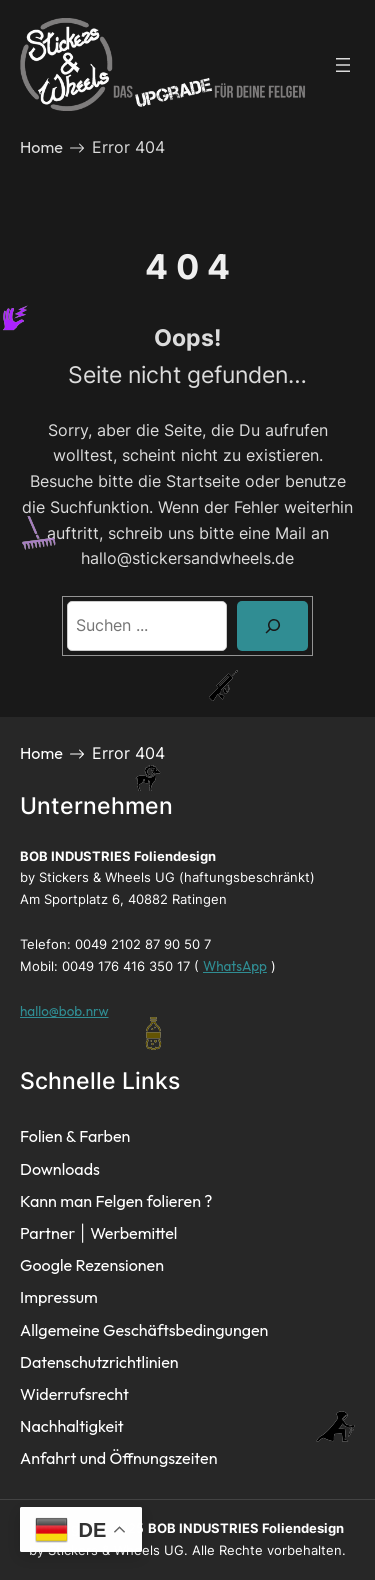  What do you see at coordinates (335, 1426) in the screenshot?
I see `select assassin or rogue character class` at bounding box center [335, 1426].